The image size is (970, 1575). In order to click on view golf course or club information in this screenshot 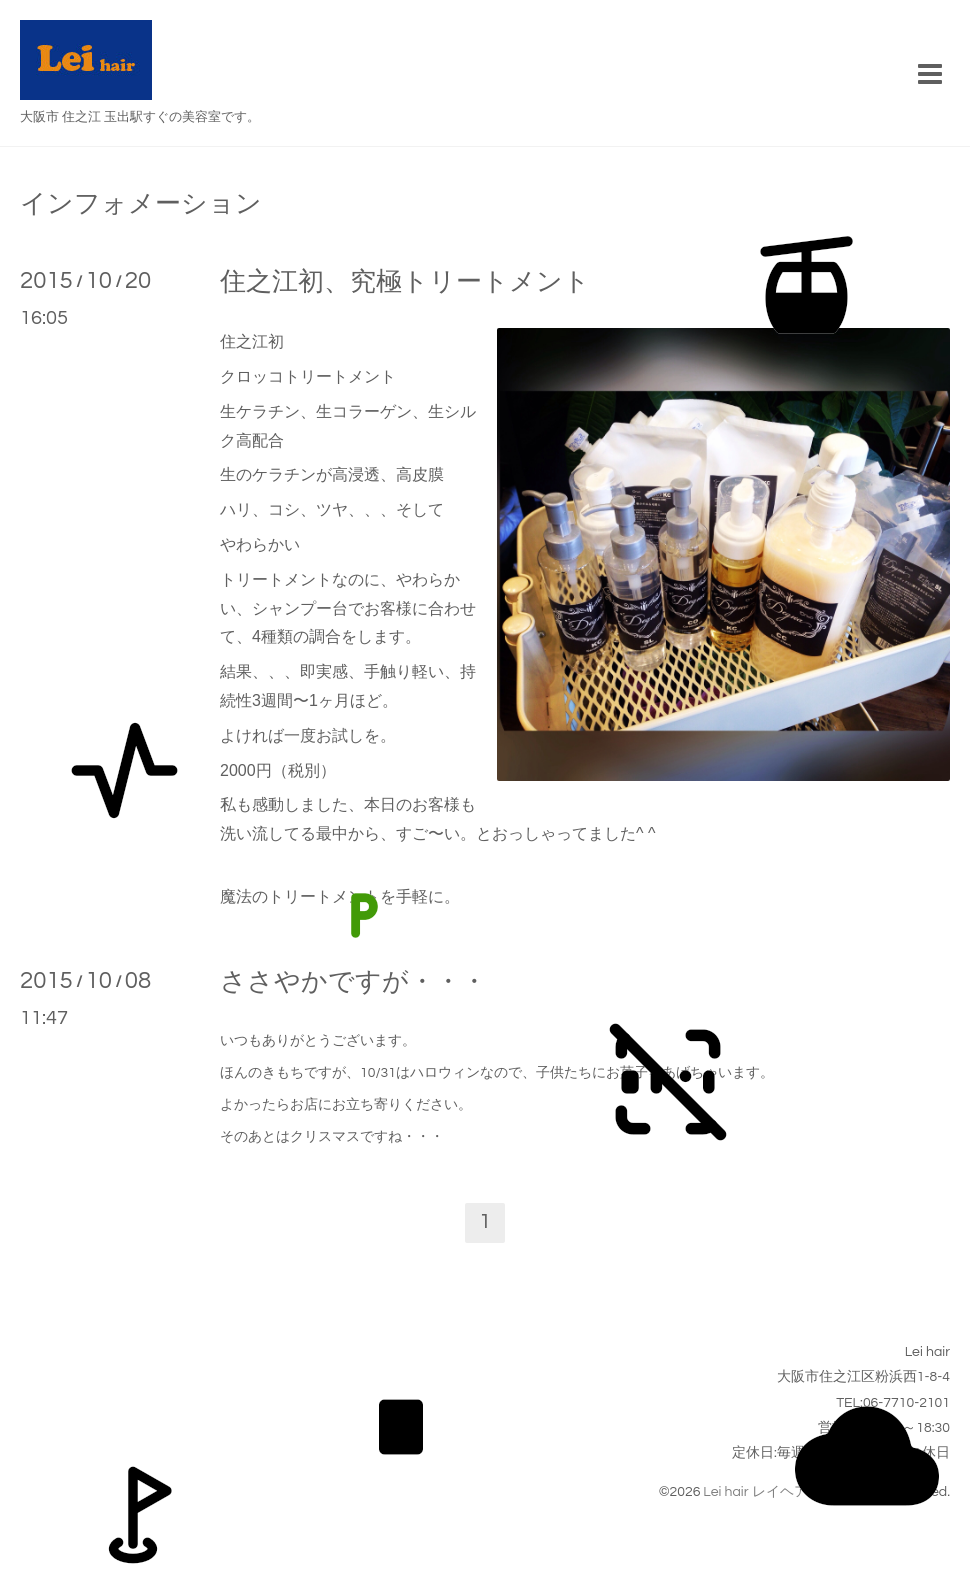, I will do `click(133, 1515)`.